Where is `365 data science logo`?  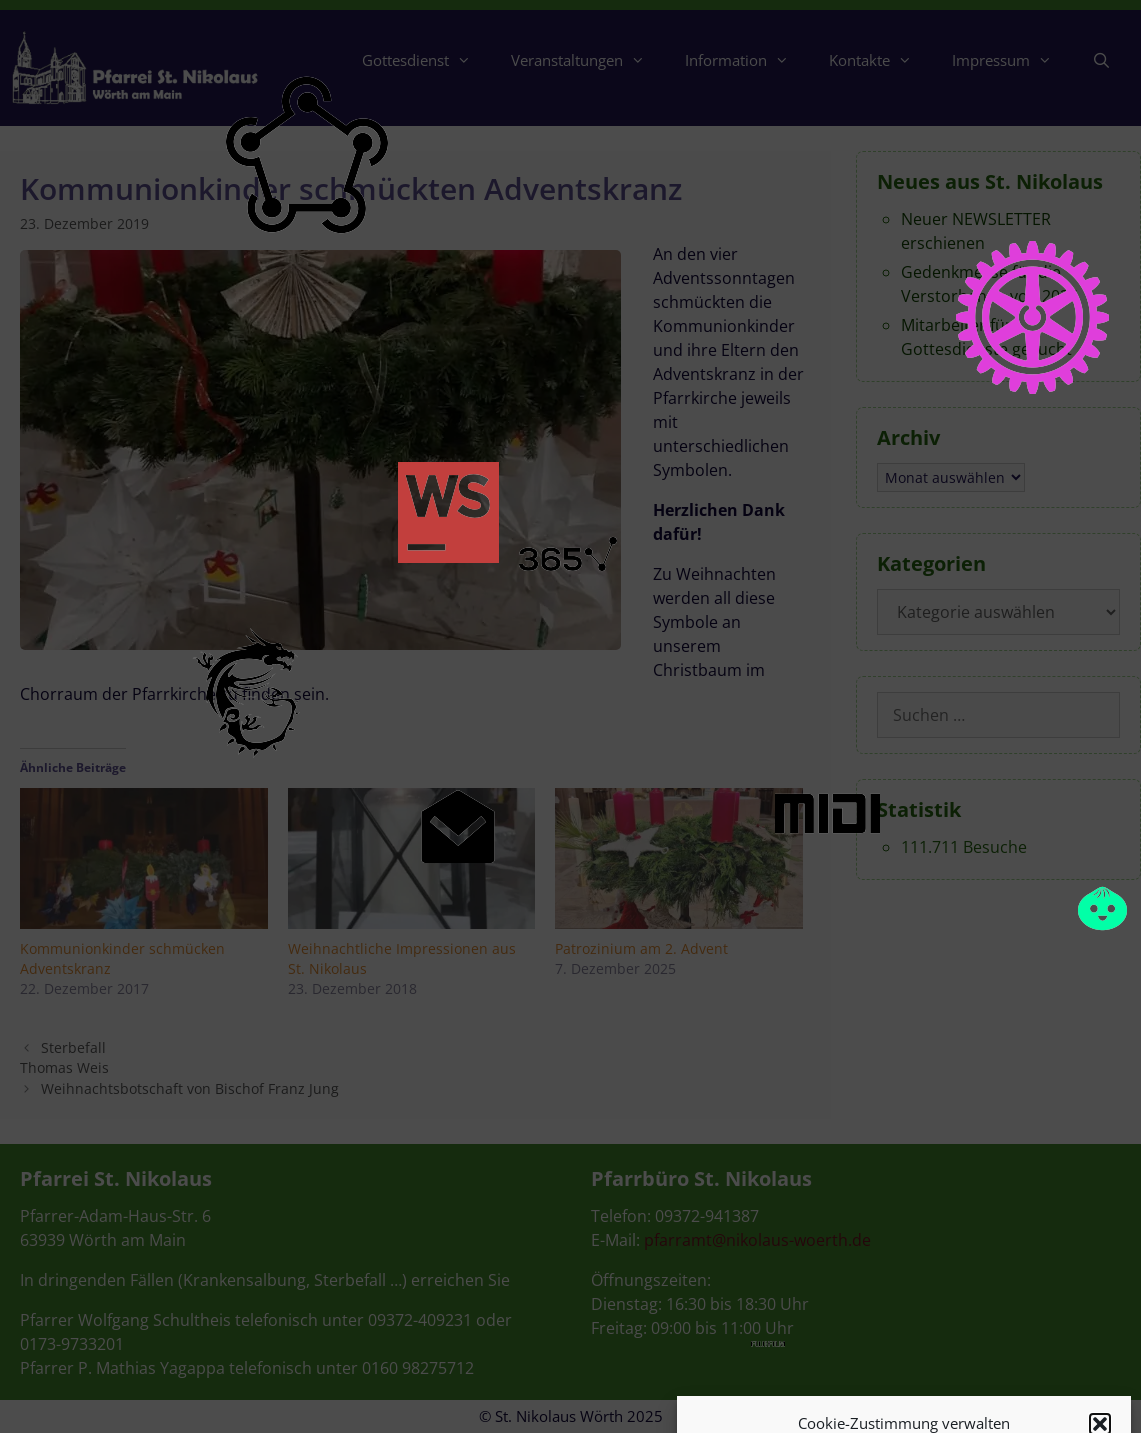 365 data science logo is located at coordinates (568, 554).